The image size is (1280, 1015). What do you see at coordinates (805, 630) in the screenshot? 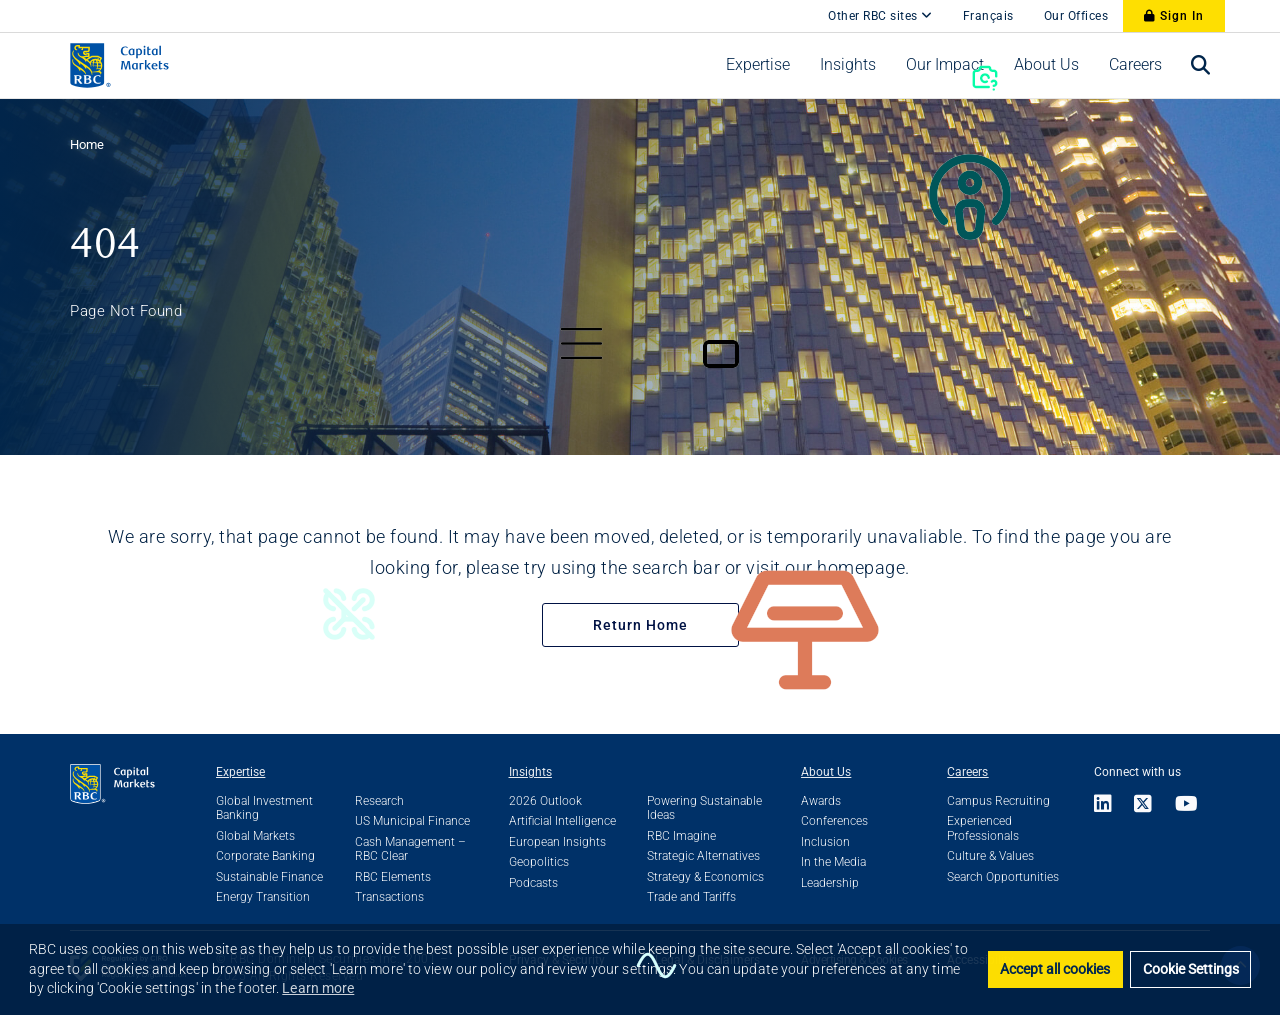
I see `access presentation mode` at bounding box center [805, 630].